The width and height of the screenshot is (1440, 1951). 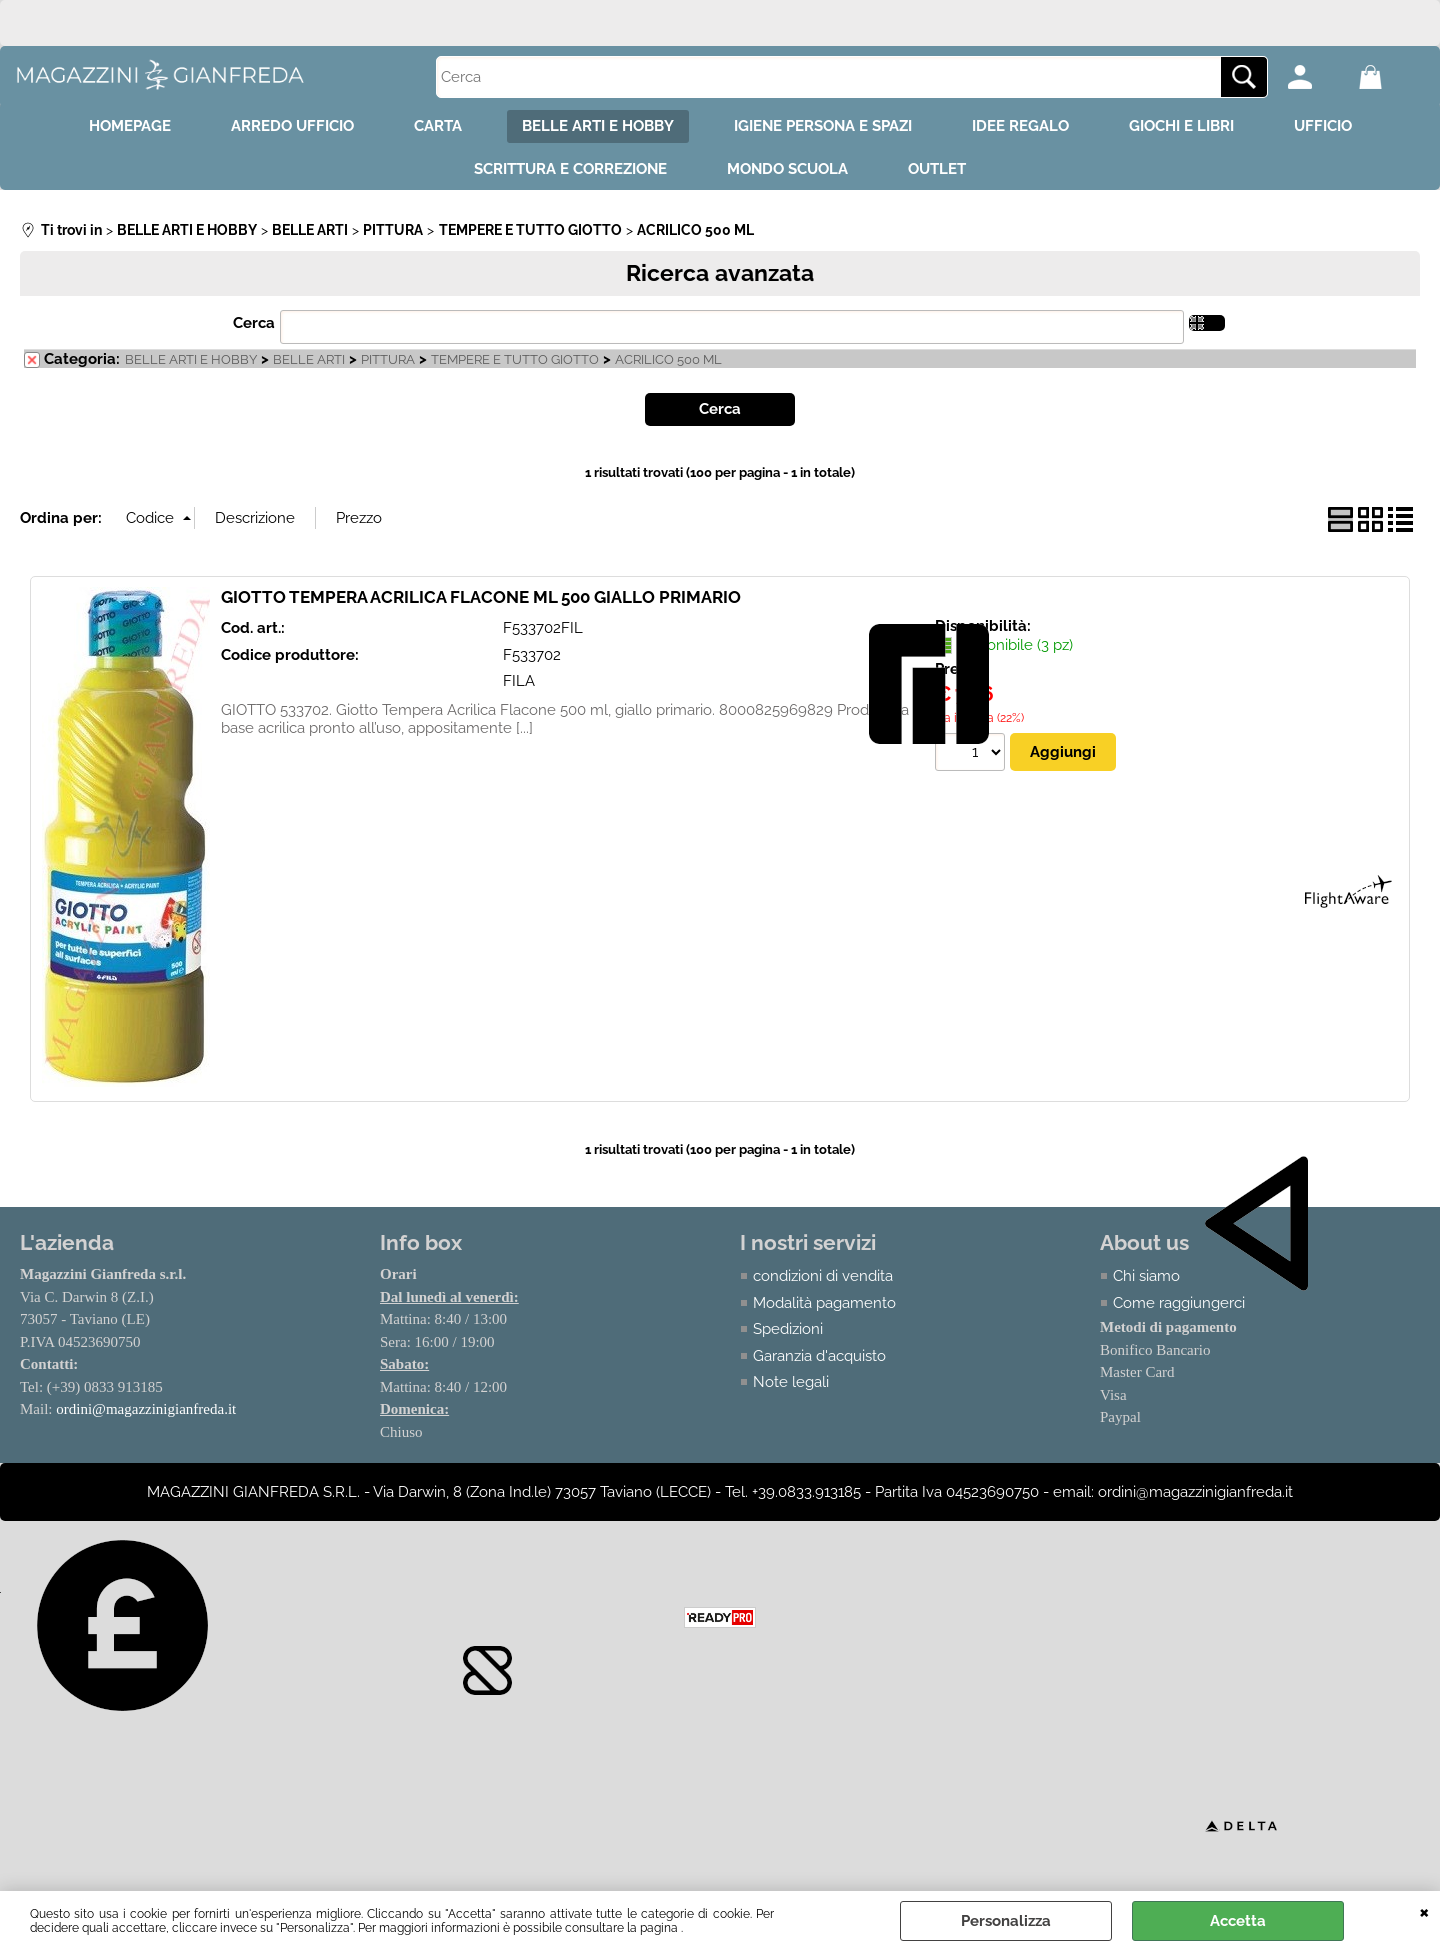 What do you see at coordinates (1348, 891) in the screenshot?
I see `open FlightAware flight tracking app` at bounding box center [1348, 891].